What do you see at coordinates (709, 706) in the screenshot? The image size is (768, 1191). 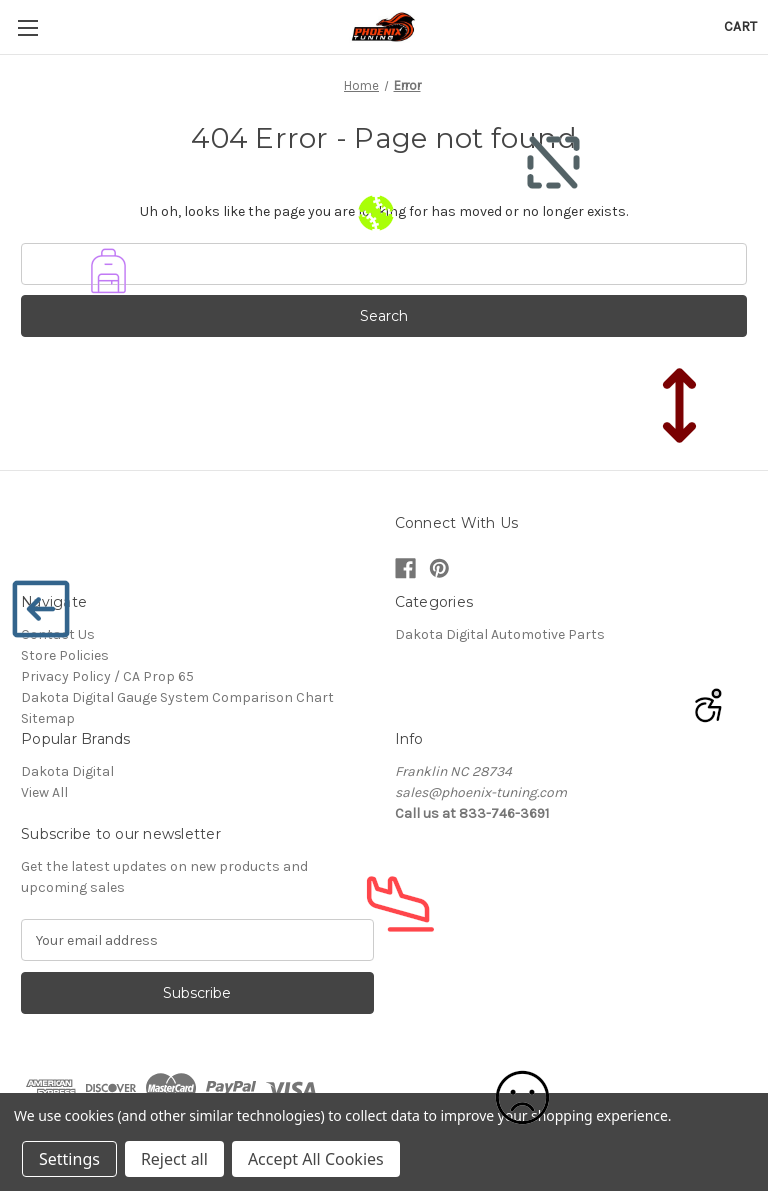 I see `indicates wheelchair accessible facility` at bounding box center [709, 706].